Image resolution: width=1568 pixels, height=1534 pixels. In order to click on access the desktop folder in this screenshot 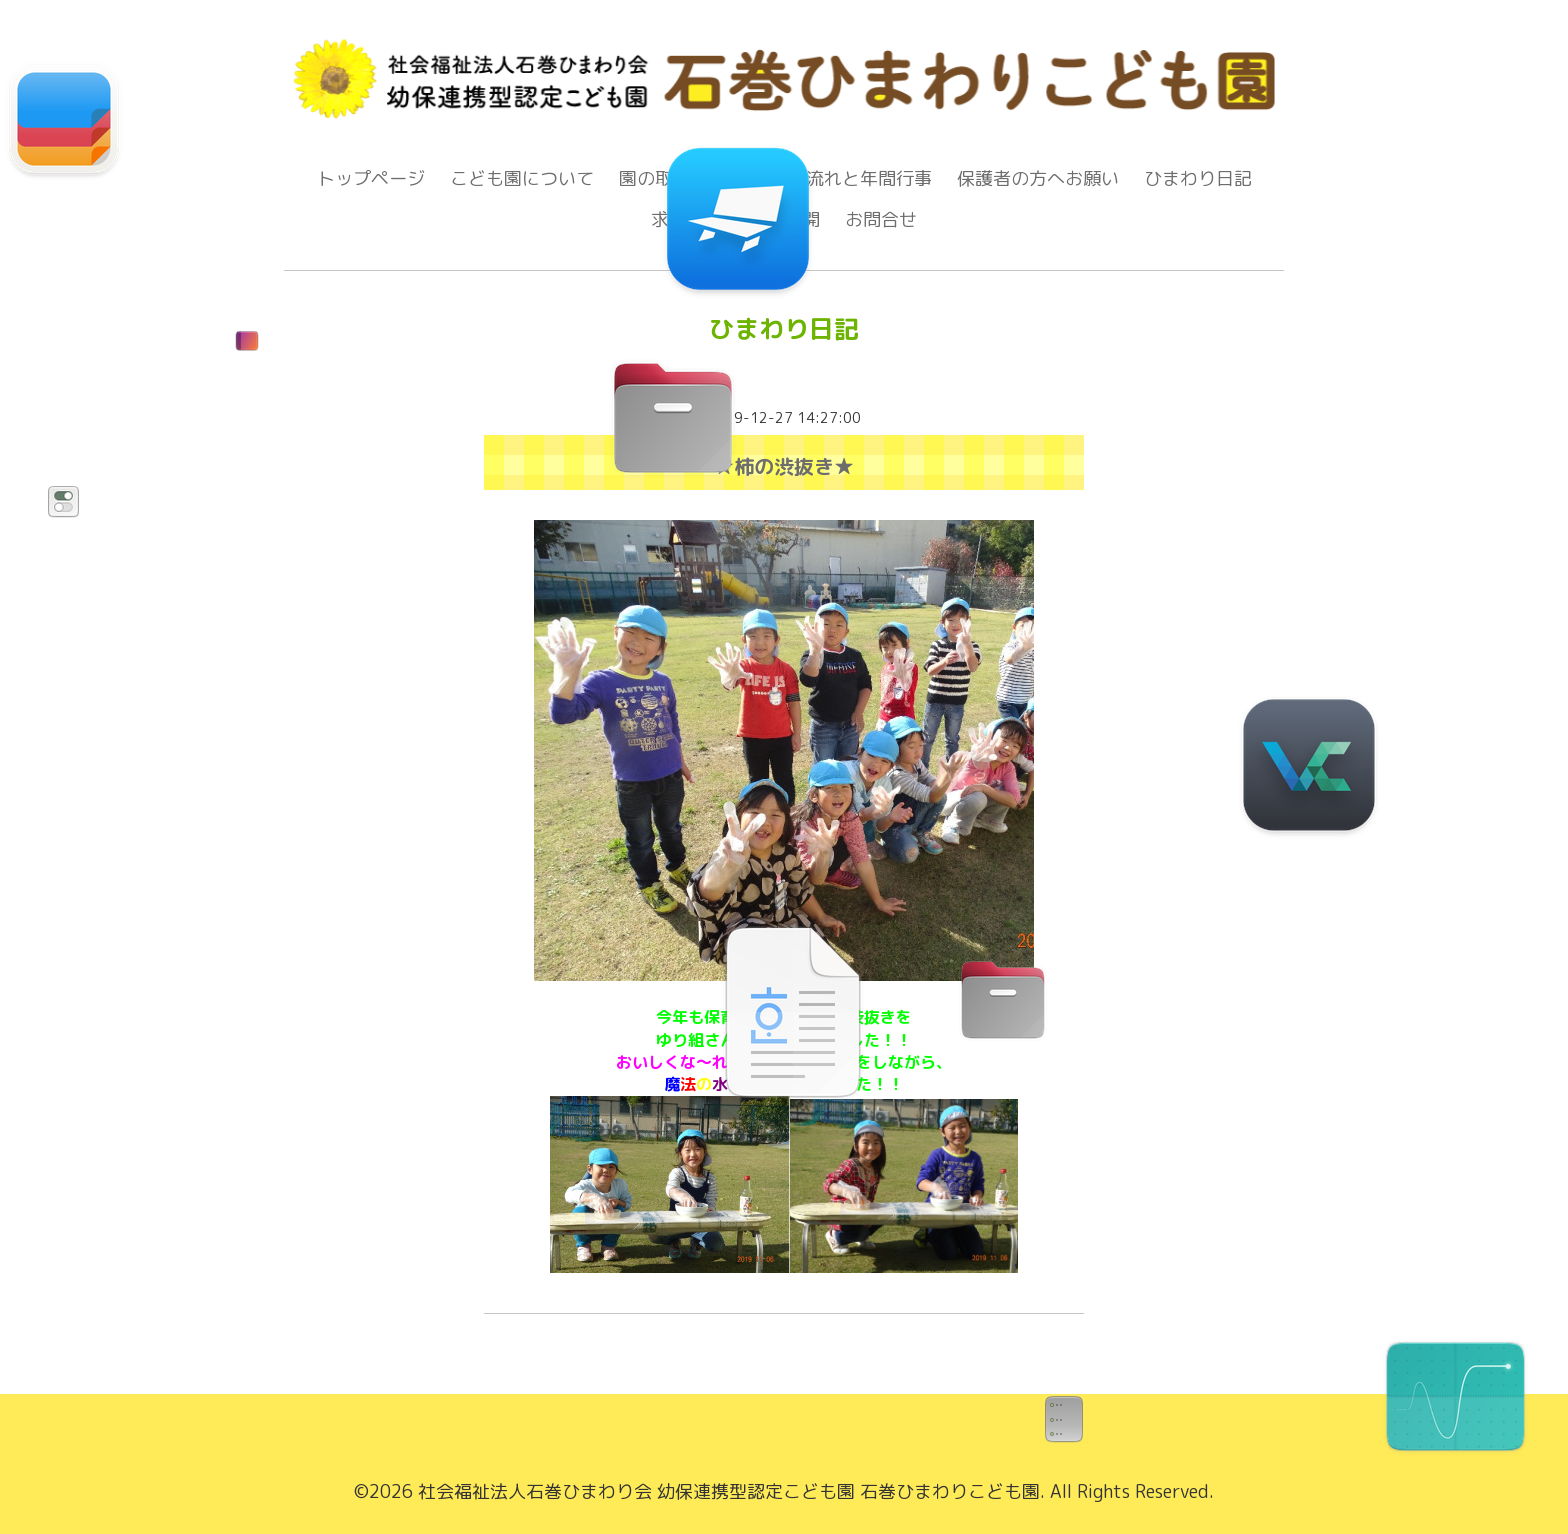, I will do `click(247, 340)`.